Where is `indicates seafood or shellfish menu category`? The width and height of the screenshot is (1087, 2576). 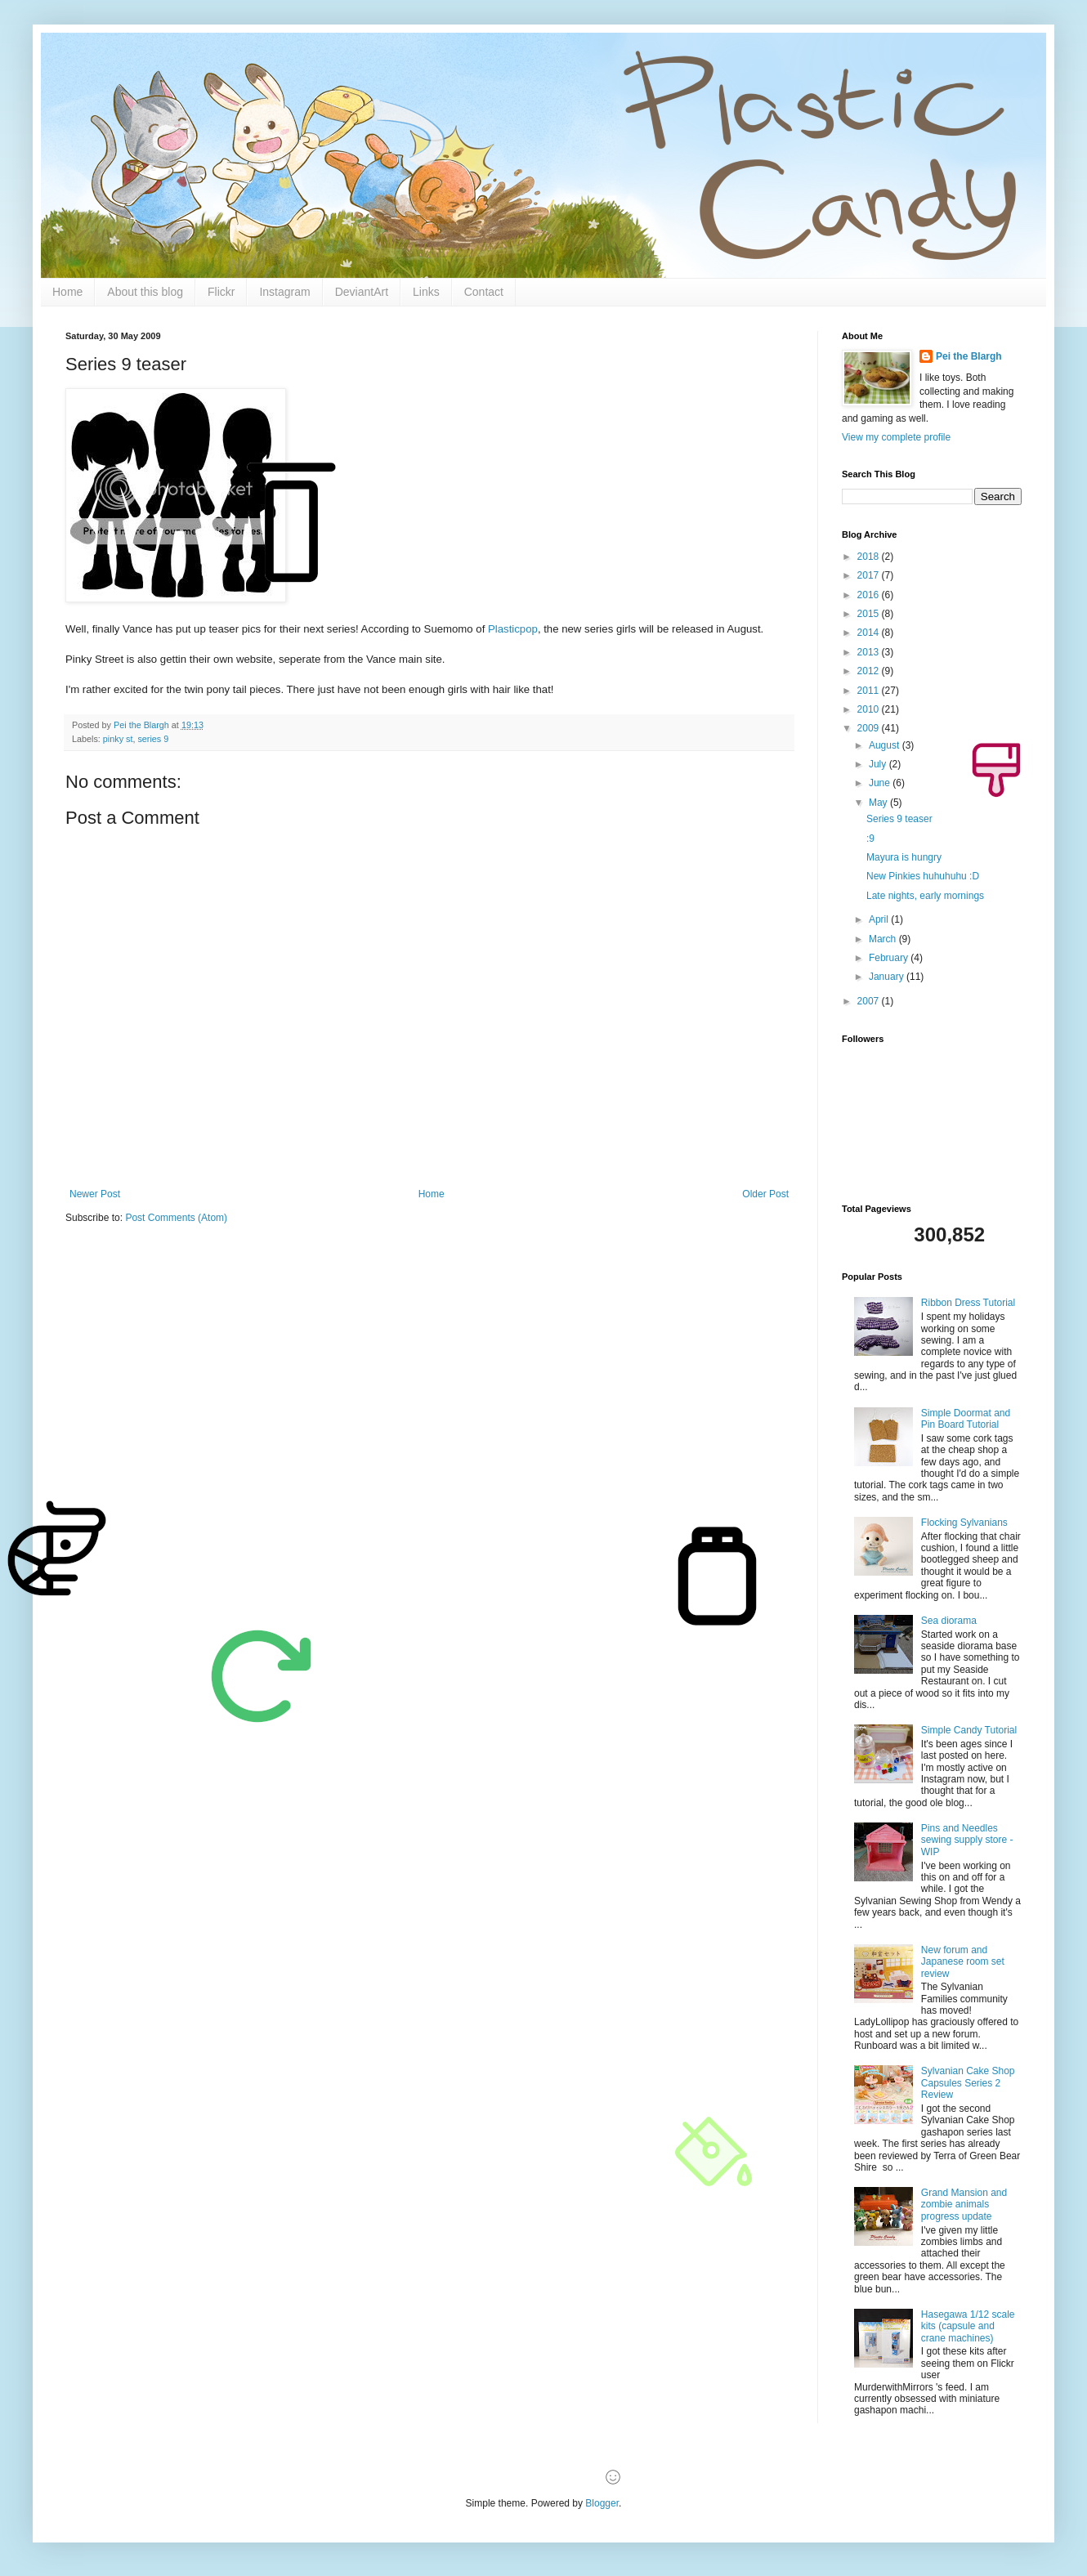 indicates seafood or shellfish menu category is located at coordinates (56, 1550).